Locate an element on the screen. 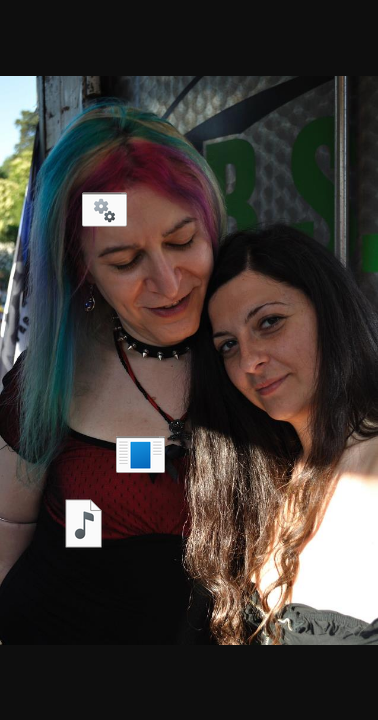  open an audio file is located at coordinates (83, 523).